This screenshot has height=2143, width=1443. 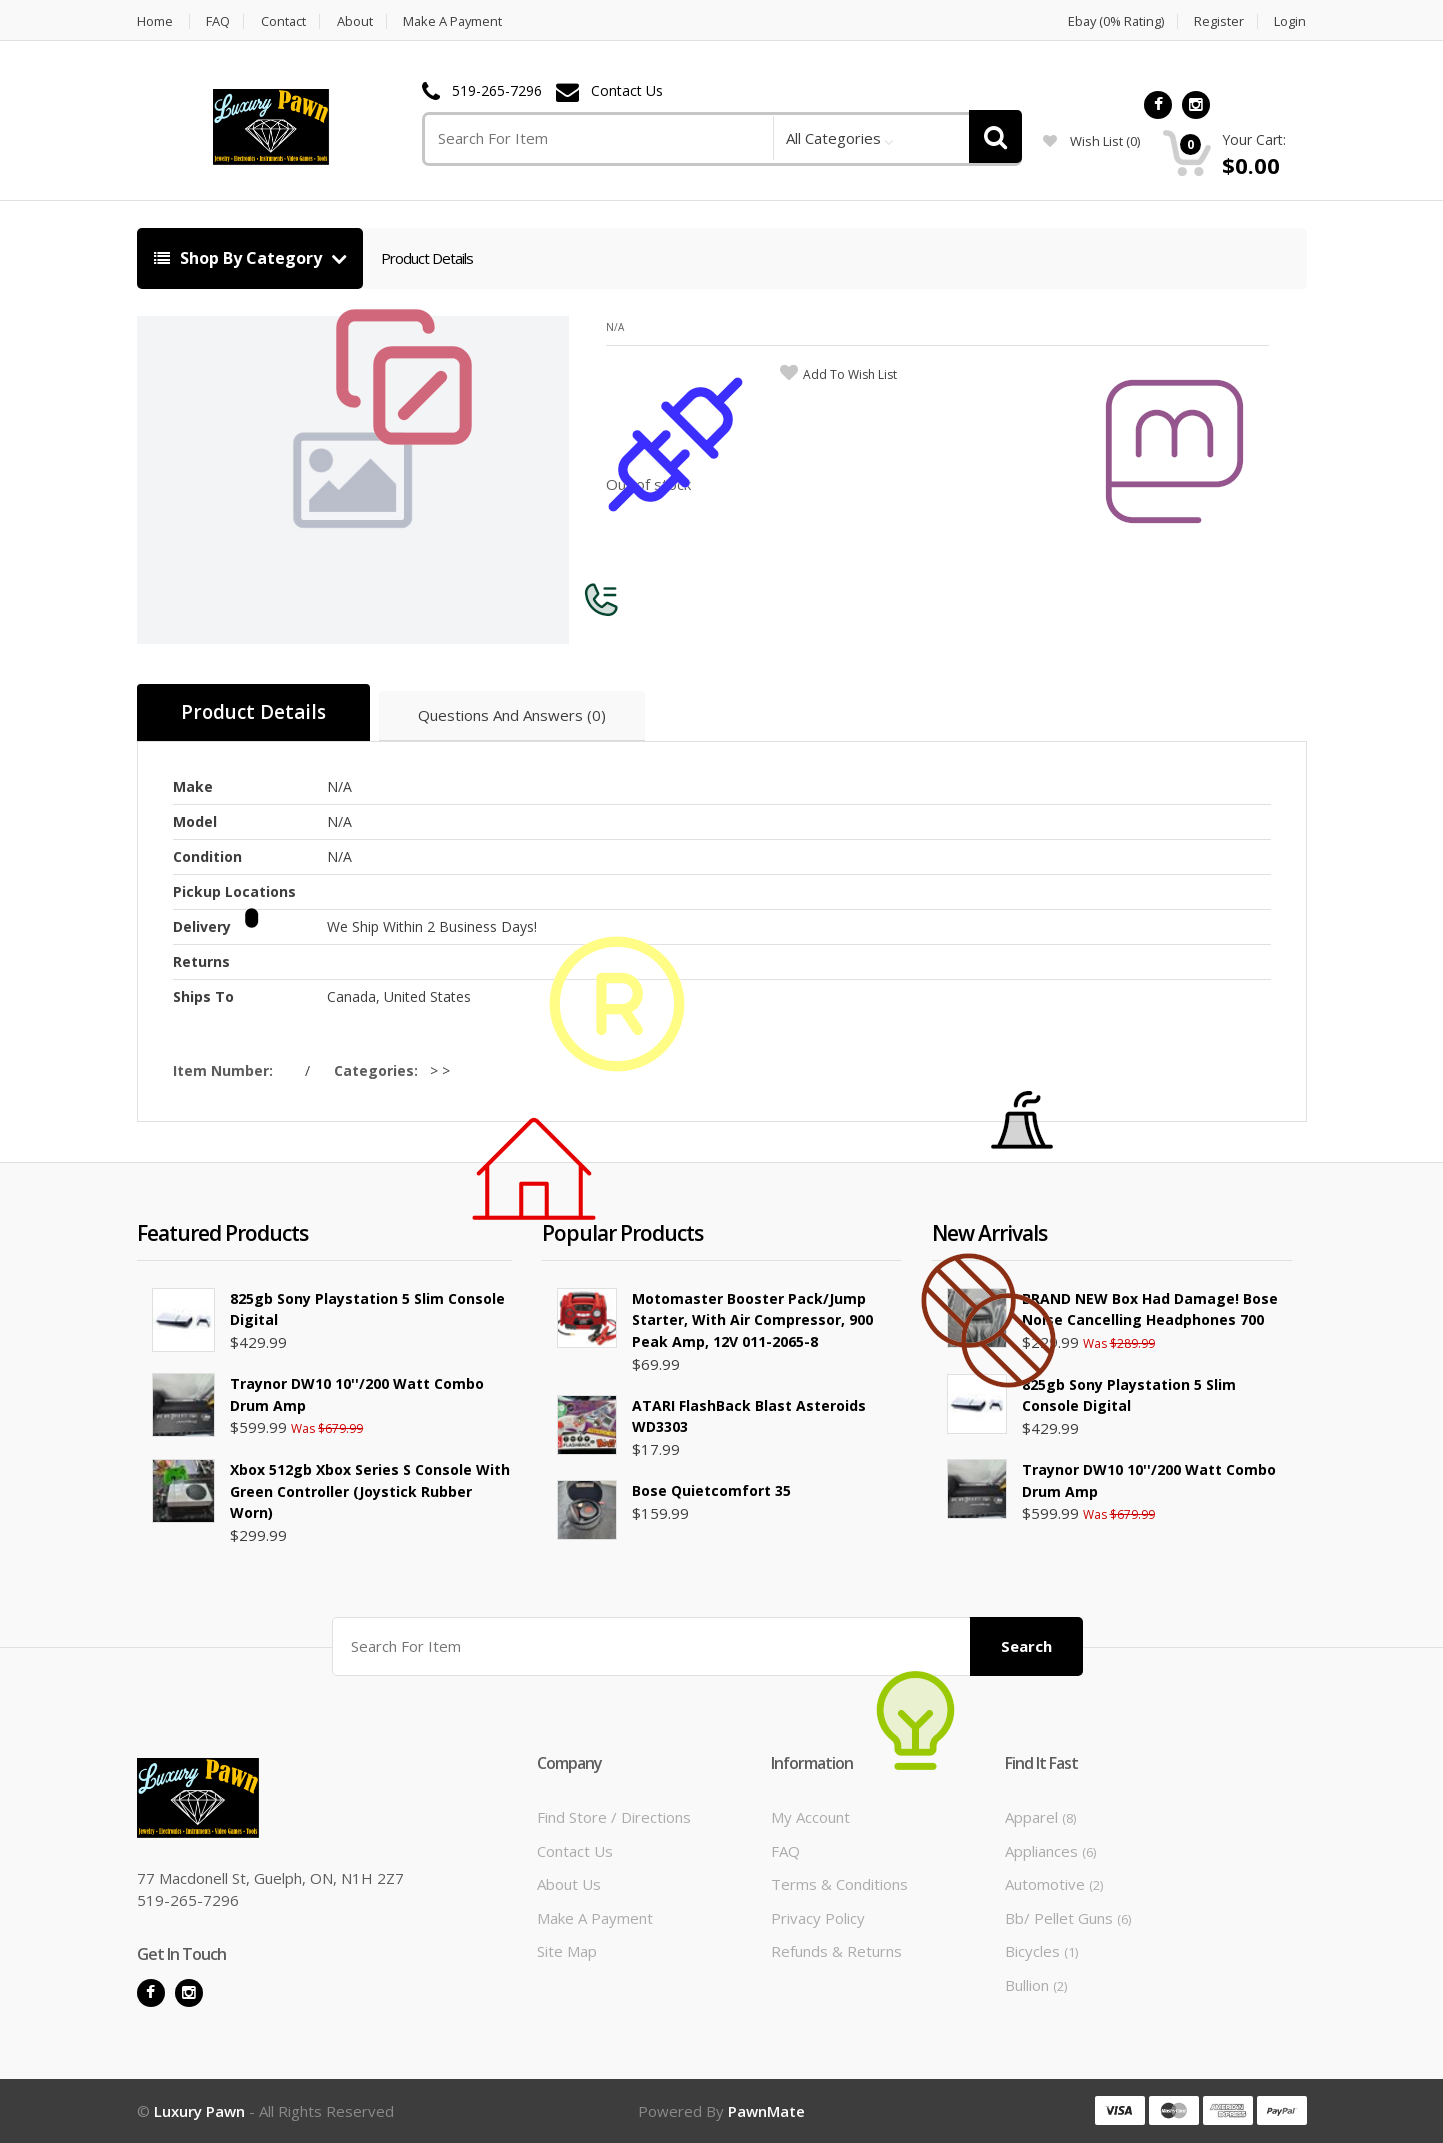 What do you see at coordinates (1022, 1124) in the screenshot?
I see `indicates nuclear power or energy facility` at bounding box center [1022, 1124].